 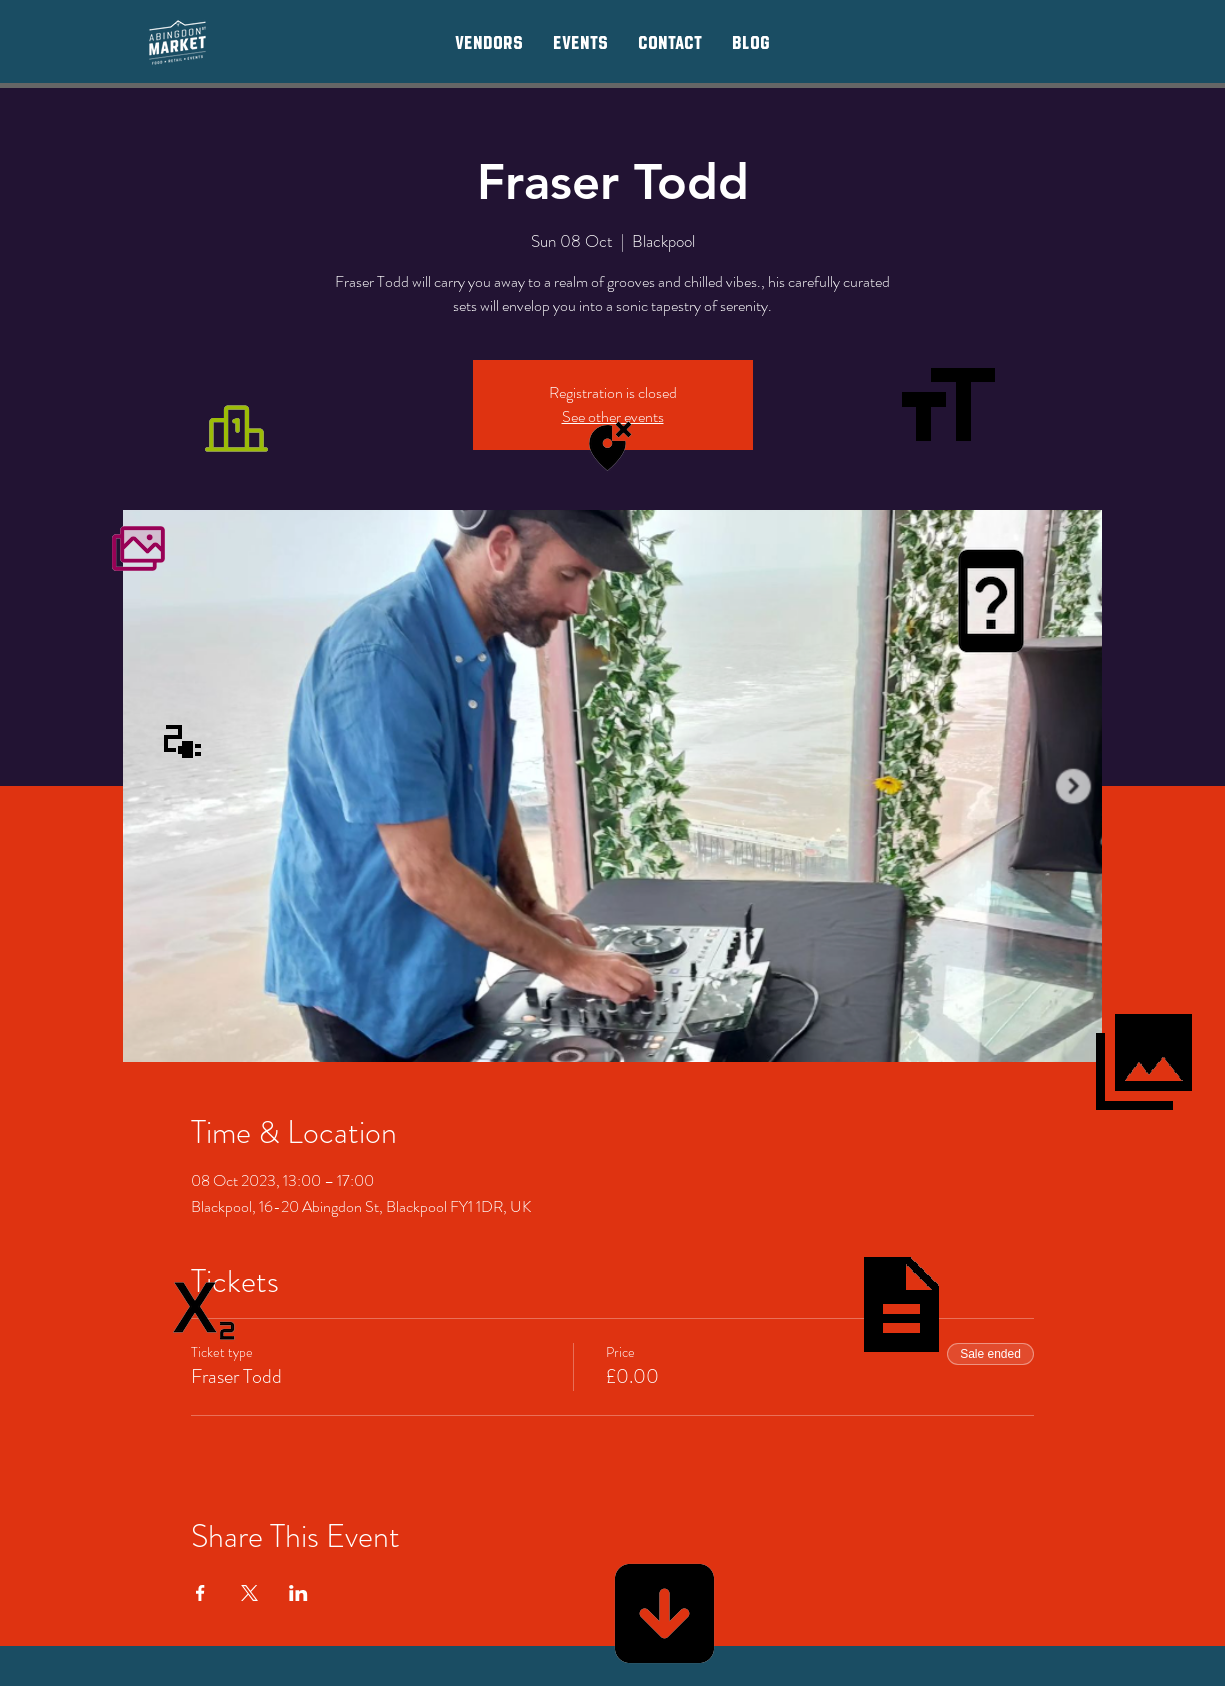 I want to click on adjust text size settings, so click(x=946, y=407).